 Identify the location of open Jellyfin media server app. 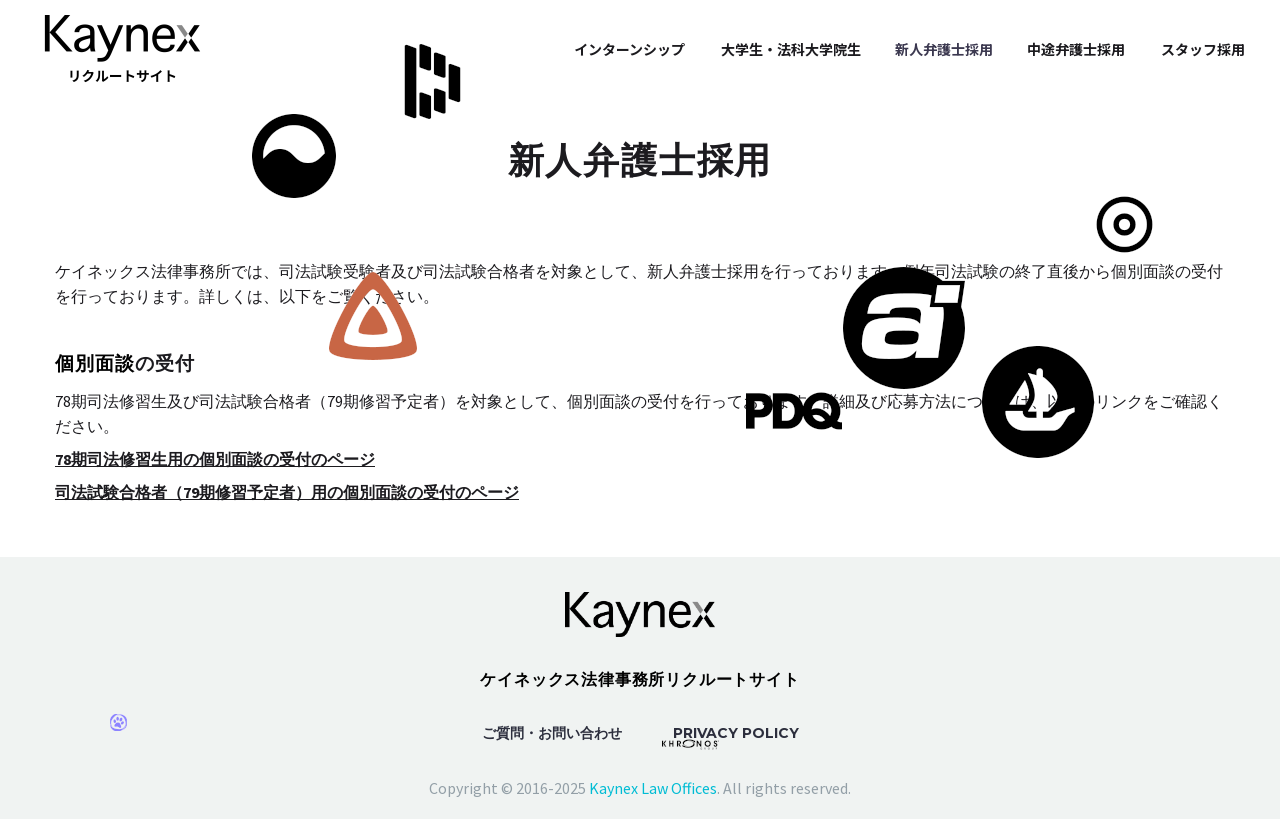
(373, 316).